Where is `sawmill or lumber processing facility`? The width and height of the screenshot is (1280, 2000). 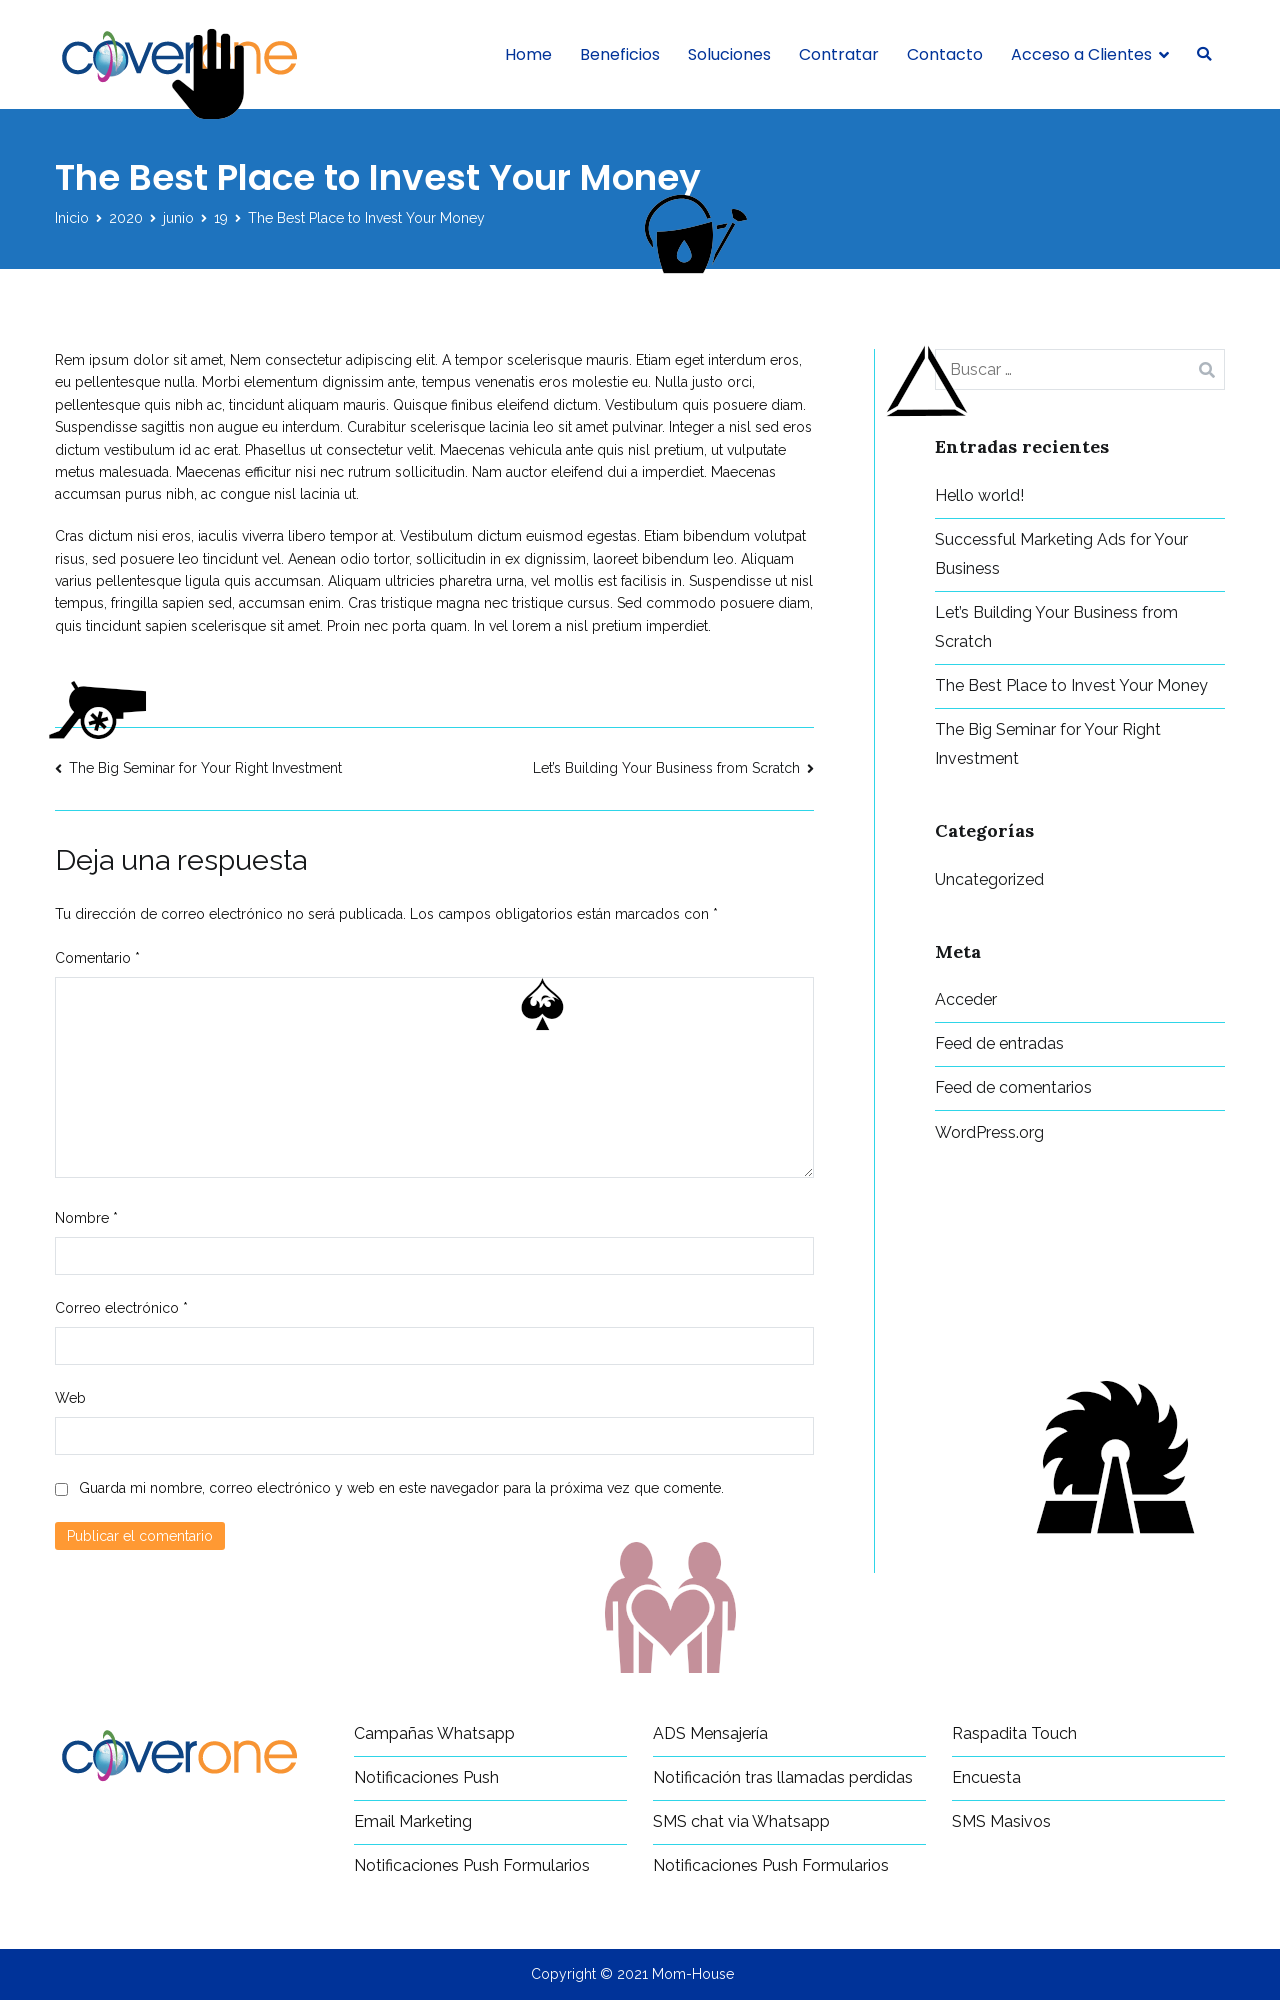 sawmill or lumber processing facility is located at coordinates (1115, 1453).